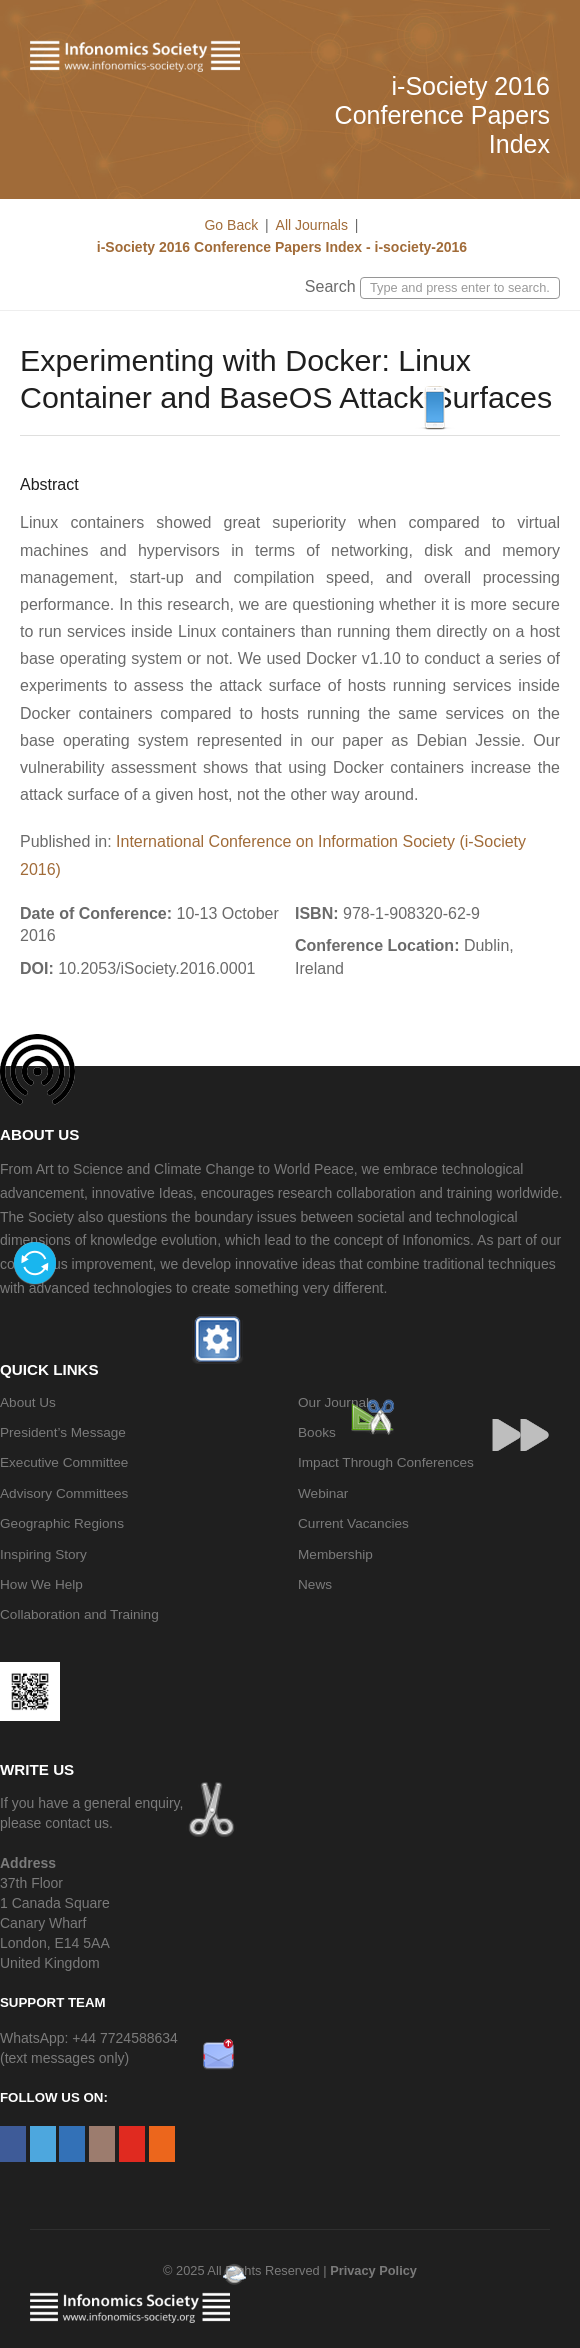 The image size is (580, 2348). Describe the element at coordinates (234, 2274) in the screenshot. I see `indicates partly cloudy conditions at night` at that location.